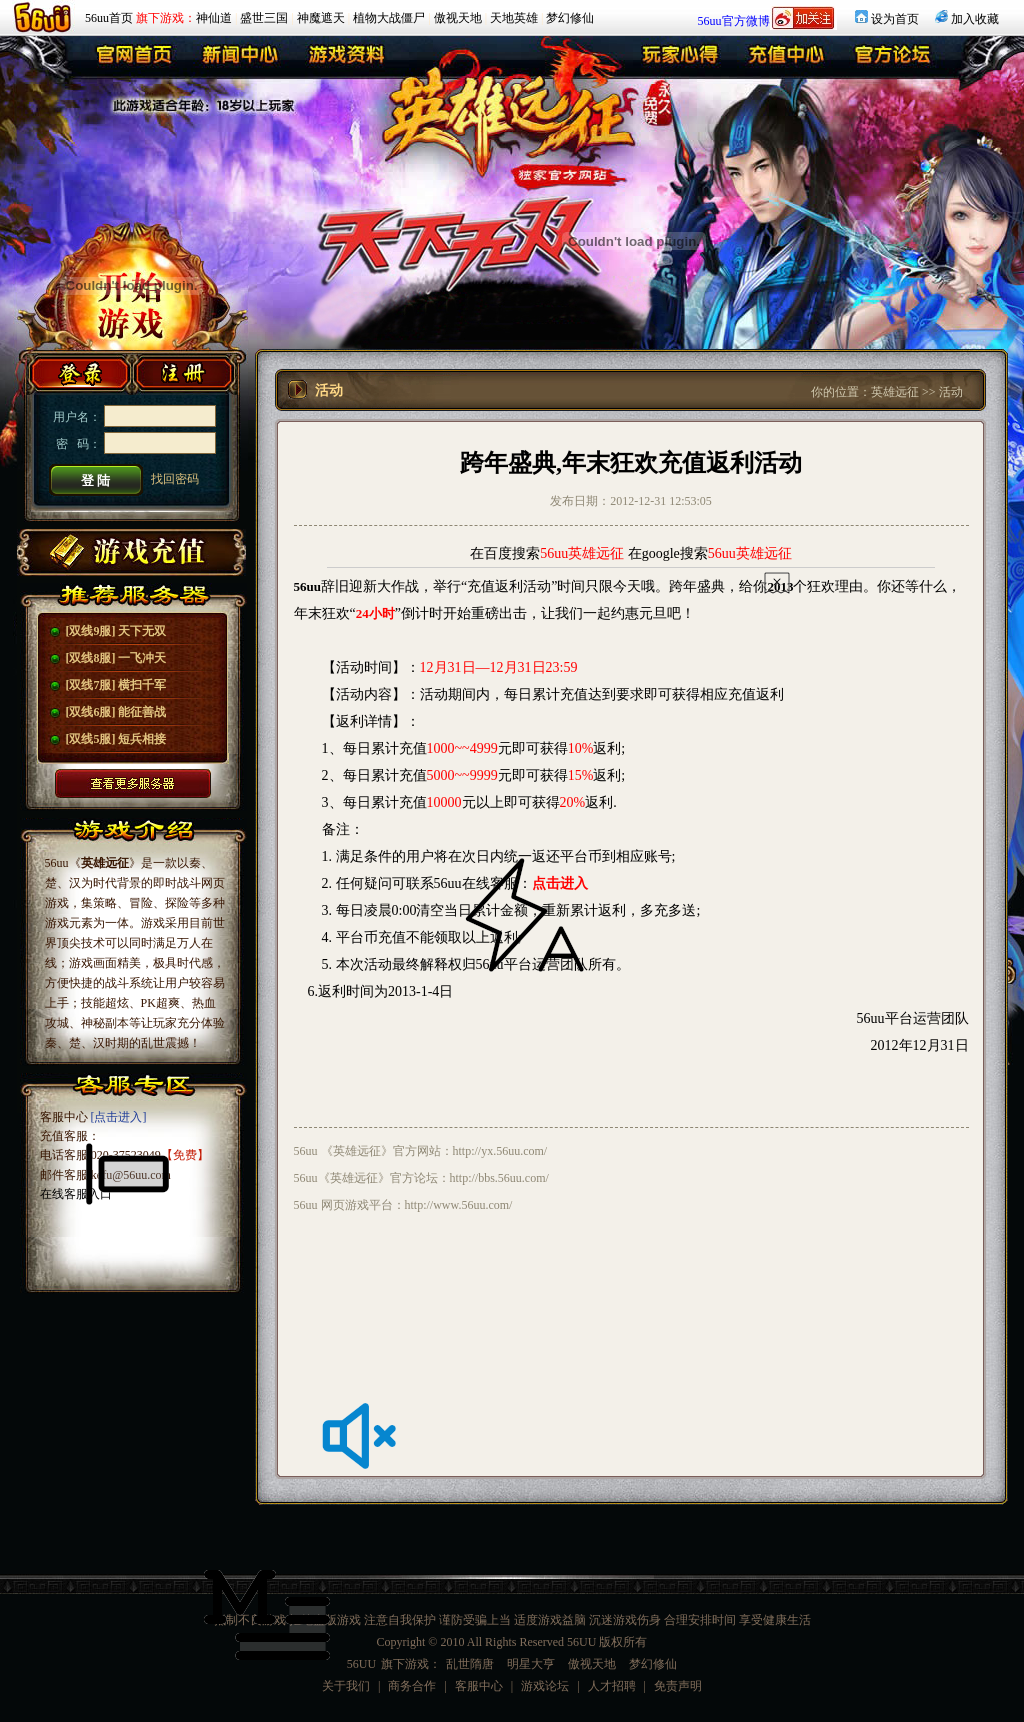 The height and width of the screenshot is (1722, 1024). Describe the element at coordinates (126, 1174) in the screenshot. I see `align content to the left edge` at that location.